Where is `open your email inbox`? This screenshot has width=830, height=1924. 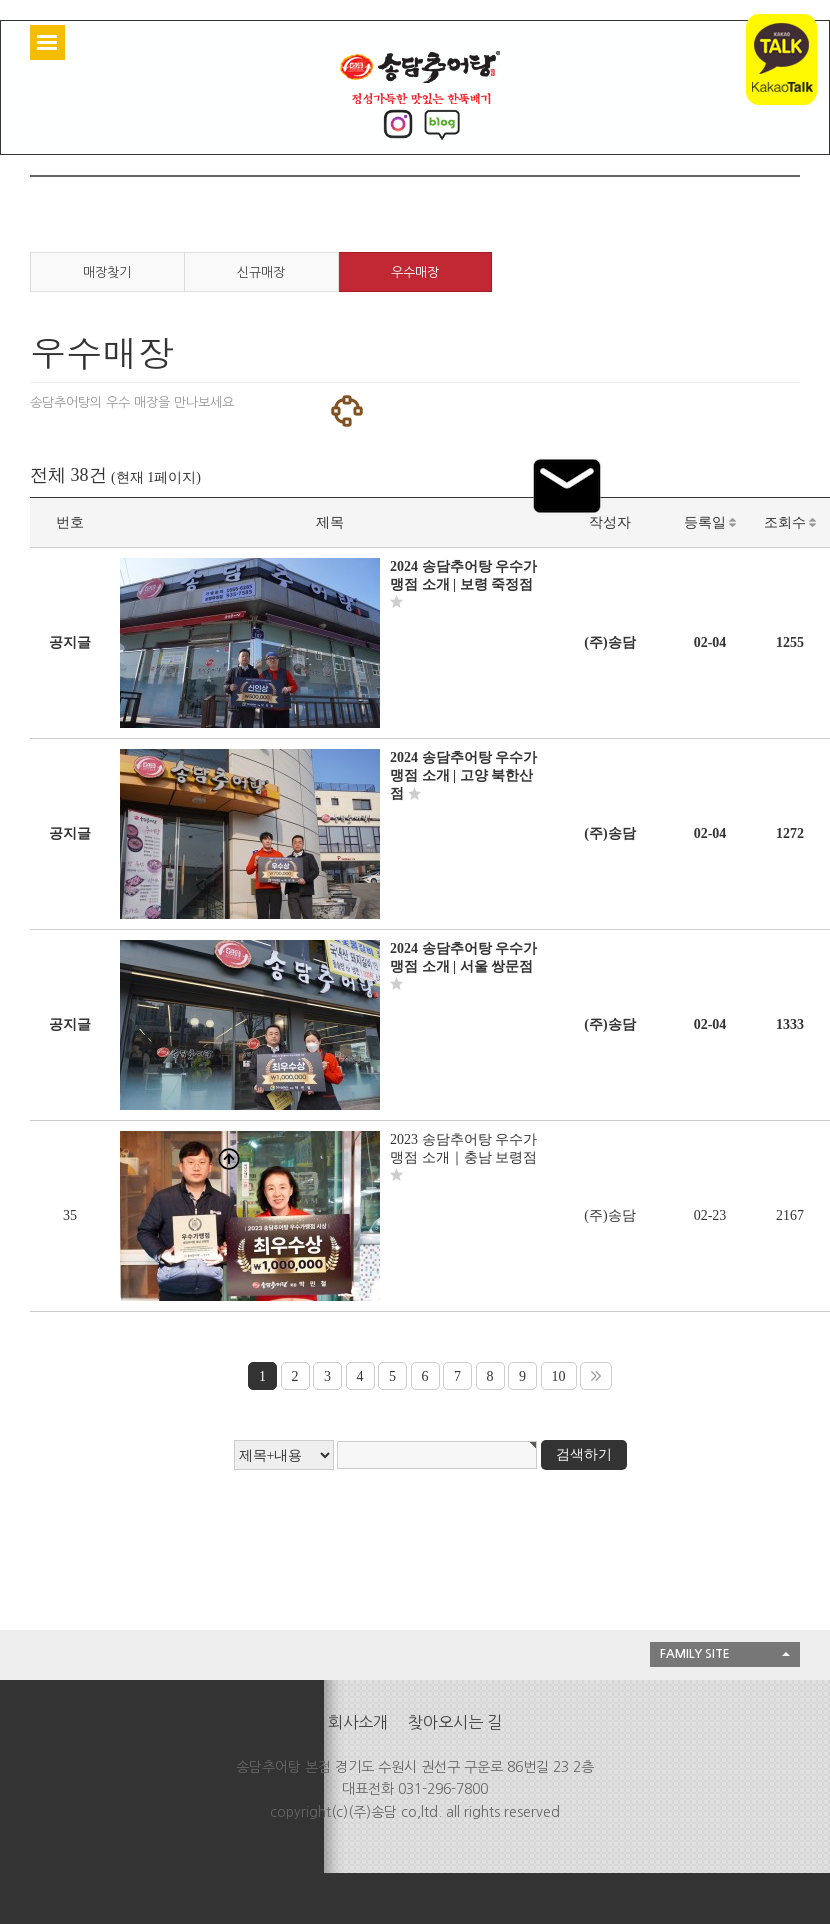 open your email inbox is located at coordinates (567, 486).